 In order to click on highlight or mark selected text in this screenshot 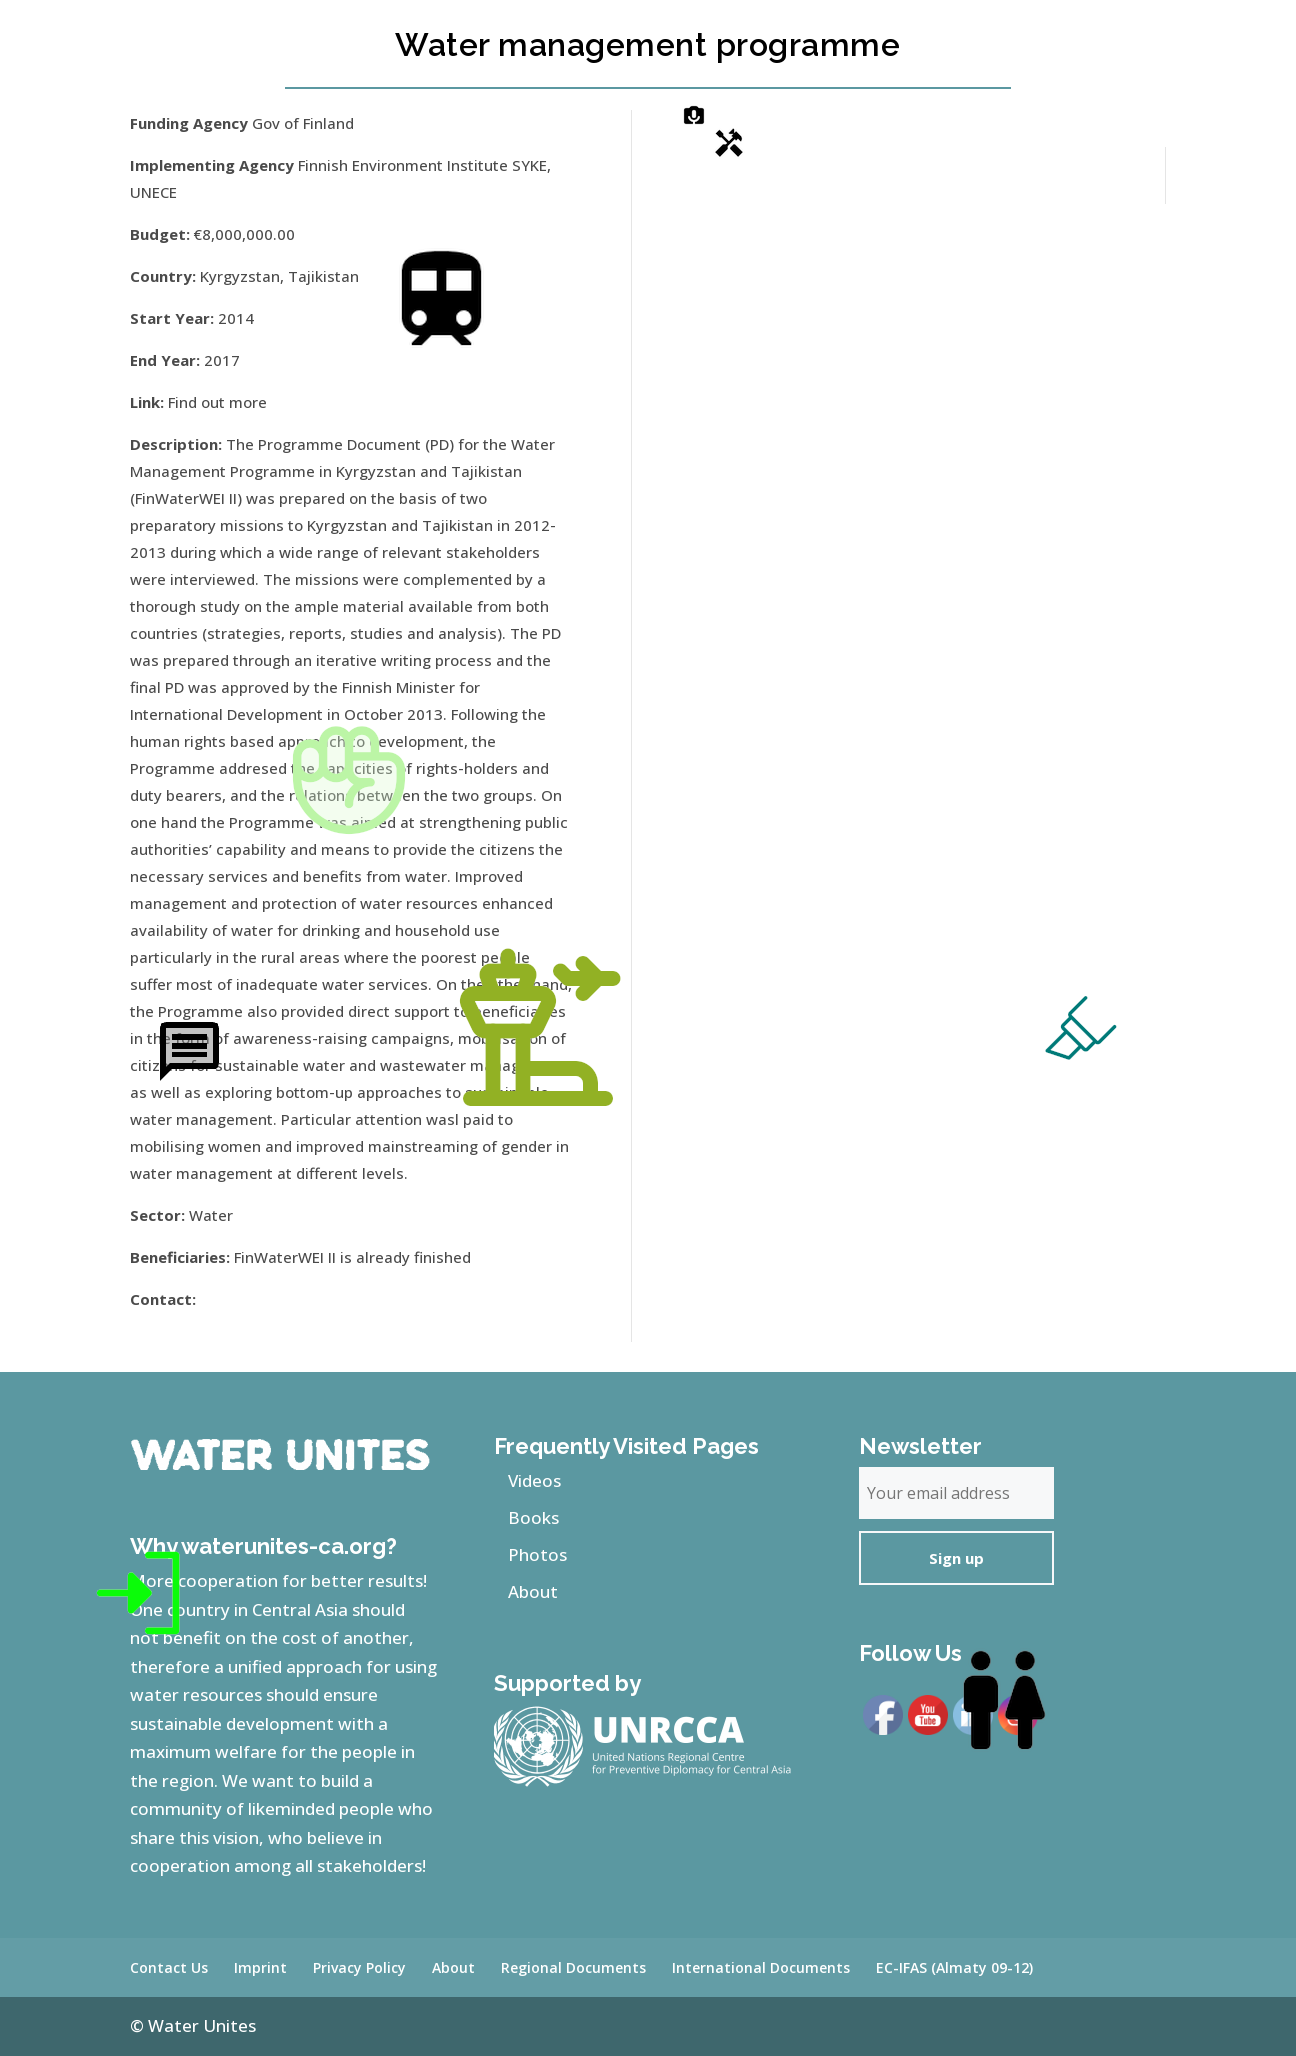, I will do `click(1078, 1031)`.